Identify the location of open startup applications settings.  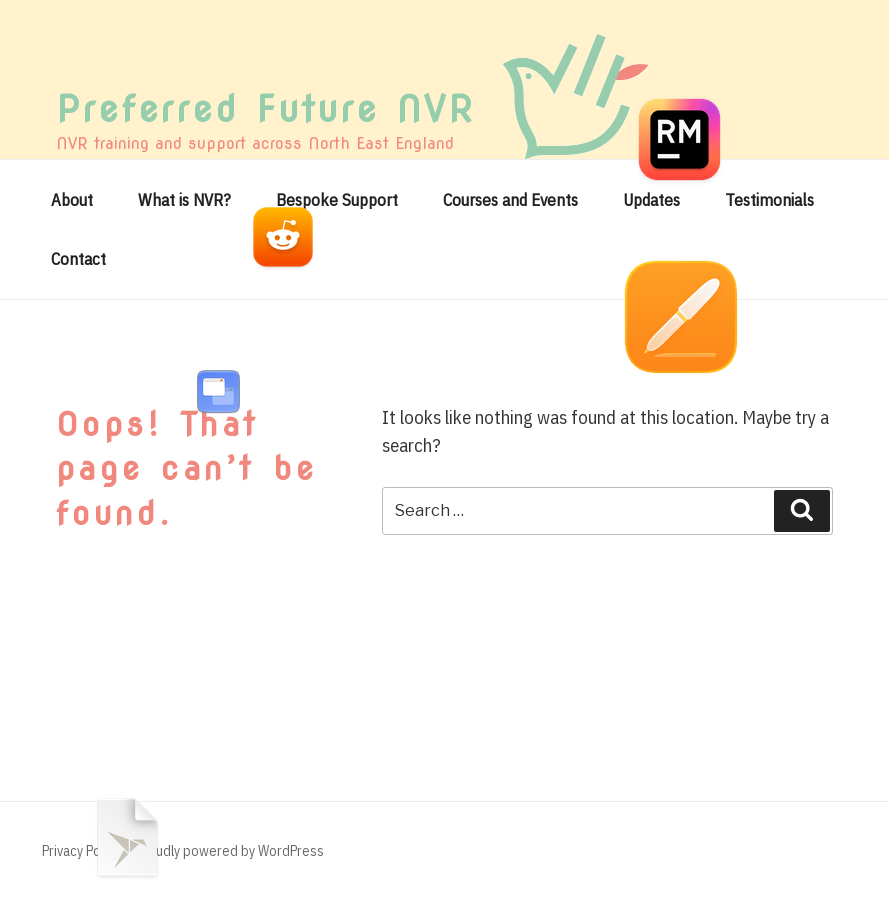
(218, 391).